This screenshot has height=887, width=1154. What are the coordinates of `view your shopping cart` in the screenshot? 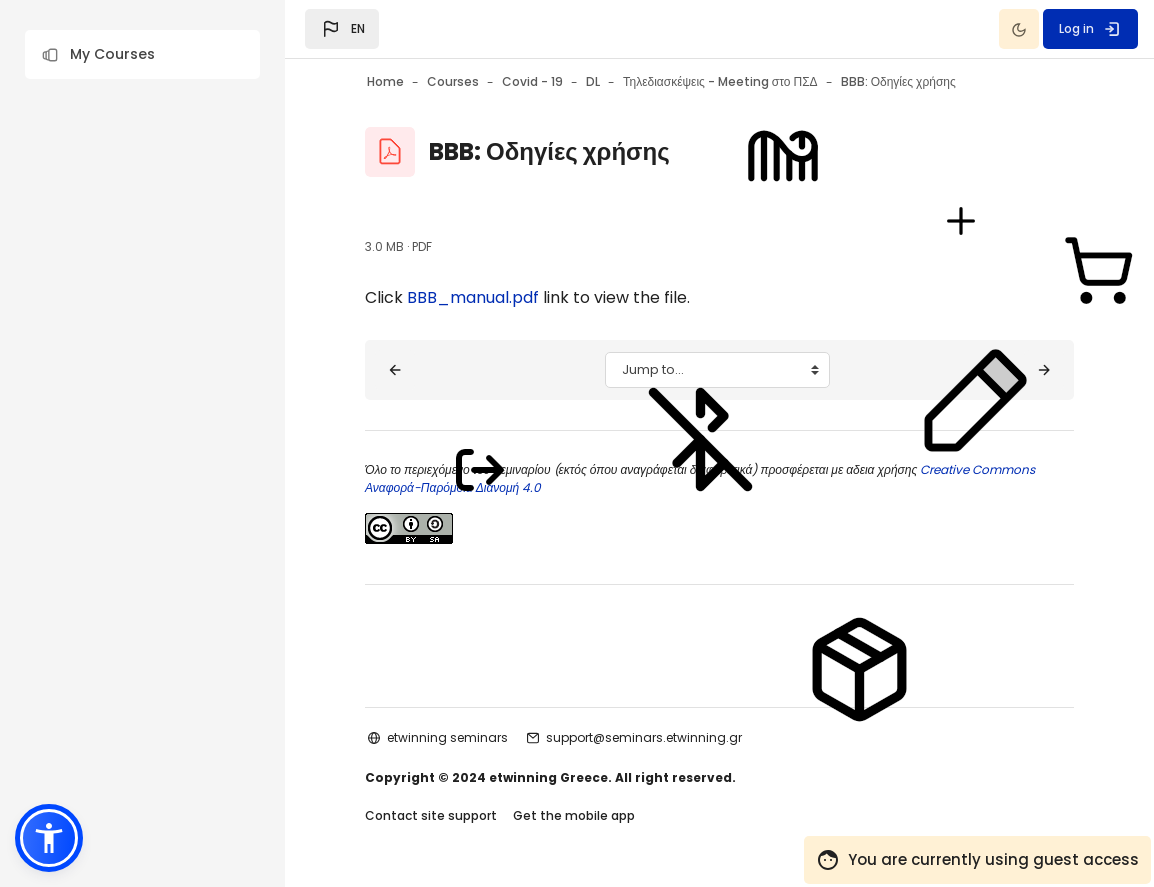 It's located at (1098, 270).